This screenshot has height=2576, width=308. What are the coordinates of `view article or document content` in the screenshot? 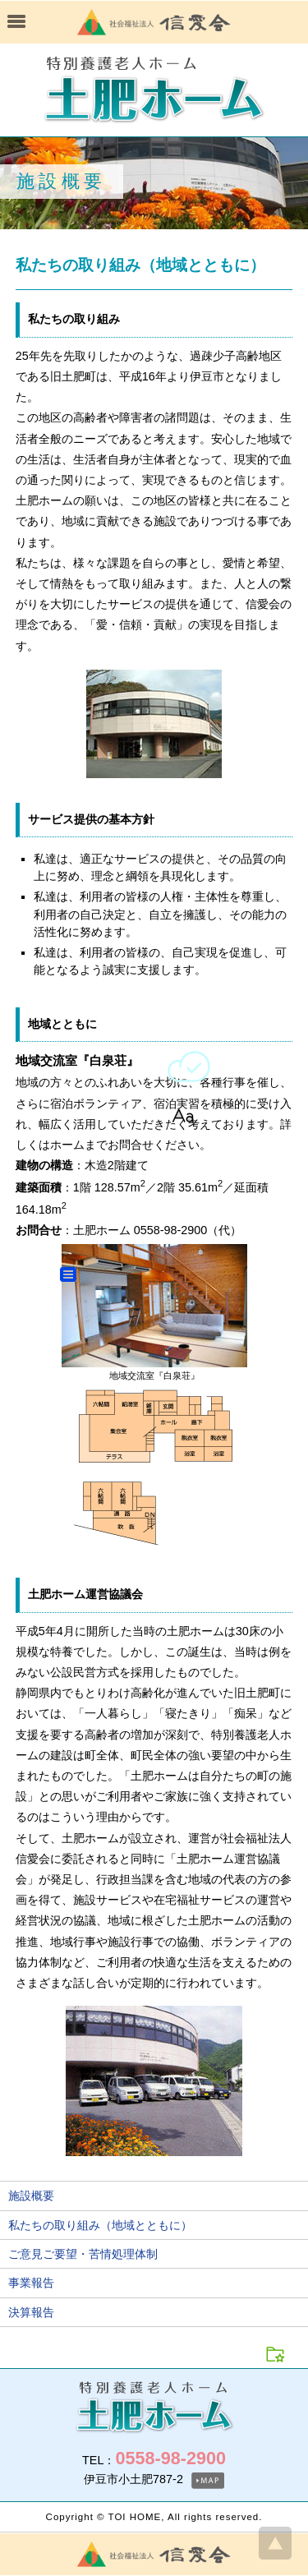 It's located at (68, 1274).